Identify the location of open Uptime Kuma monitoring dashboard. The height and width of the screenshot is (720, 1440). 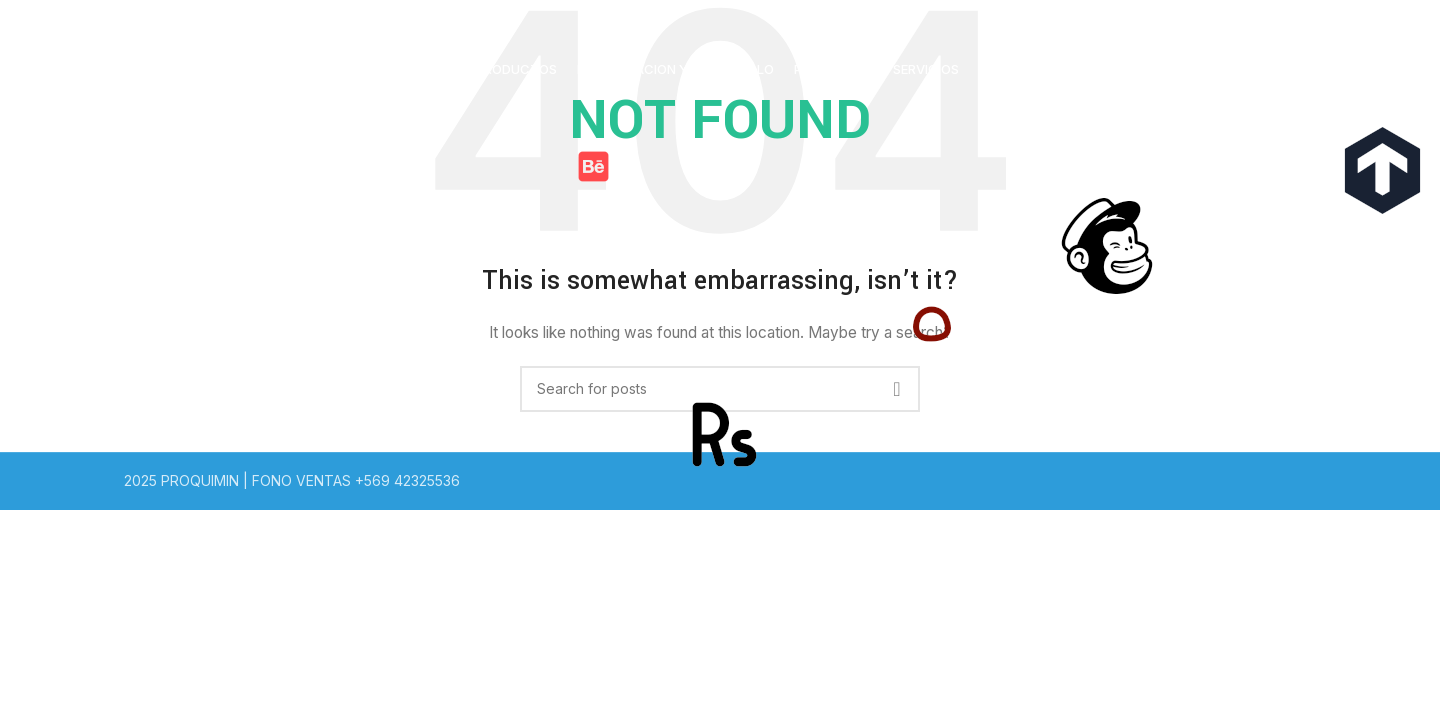
(932, 324).